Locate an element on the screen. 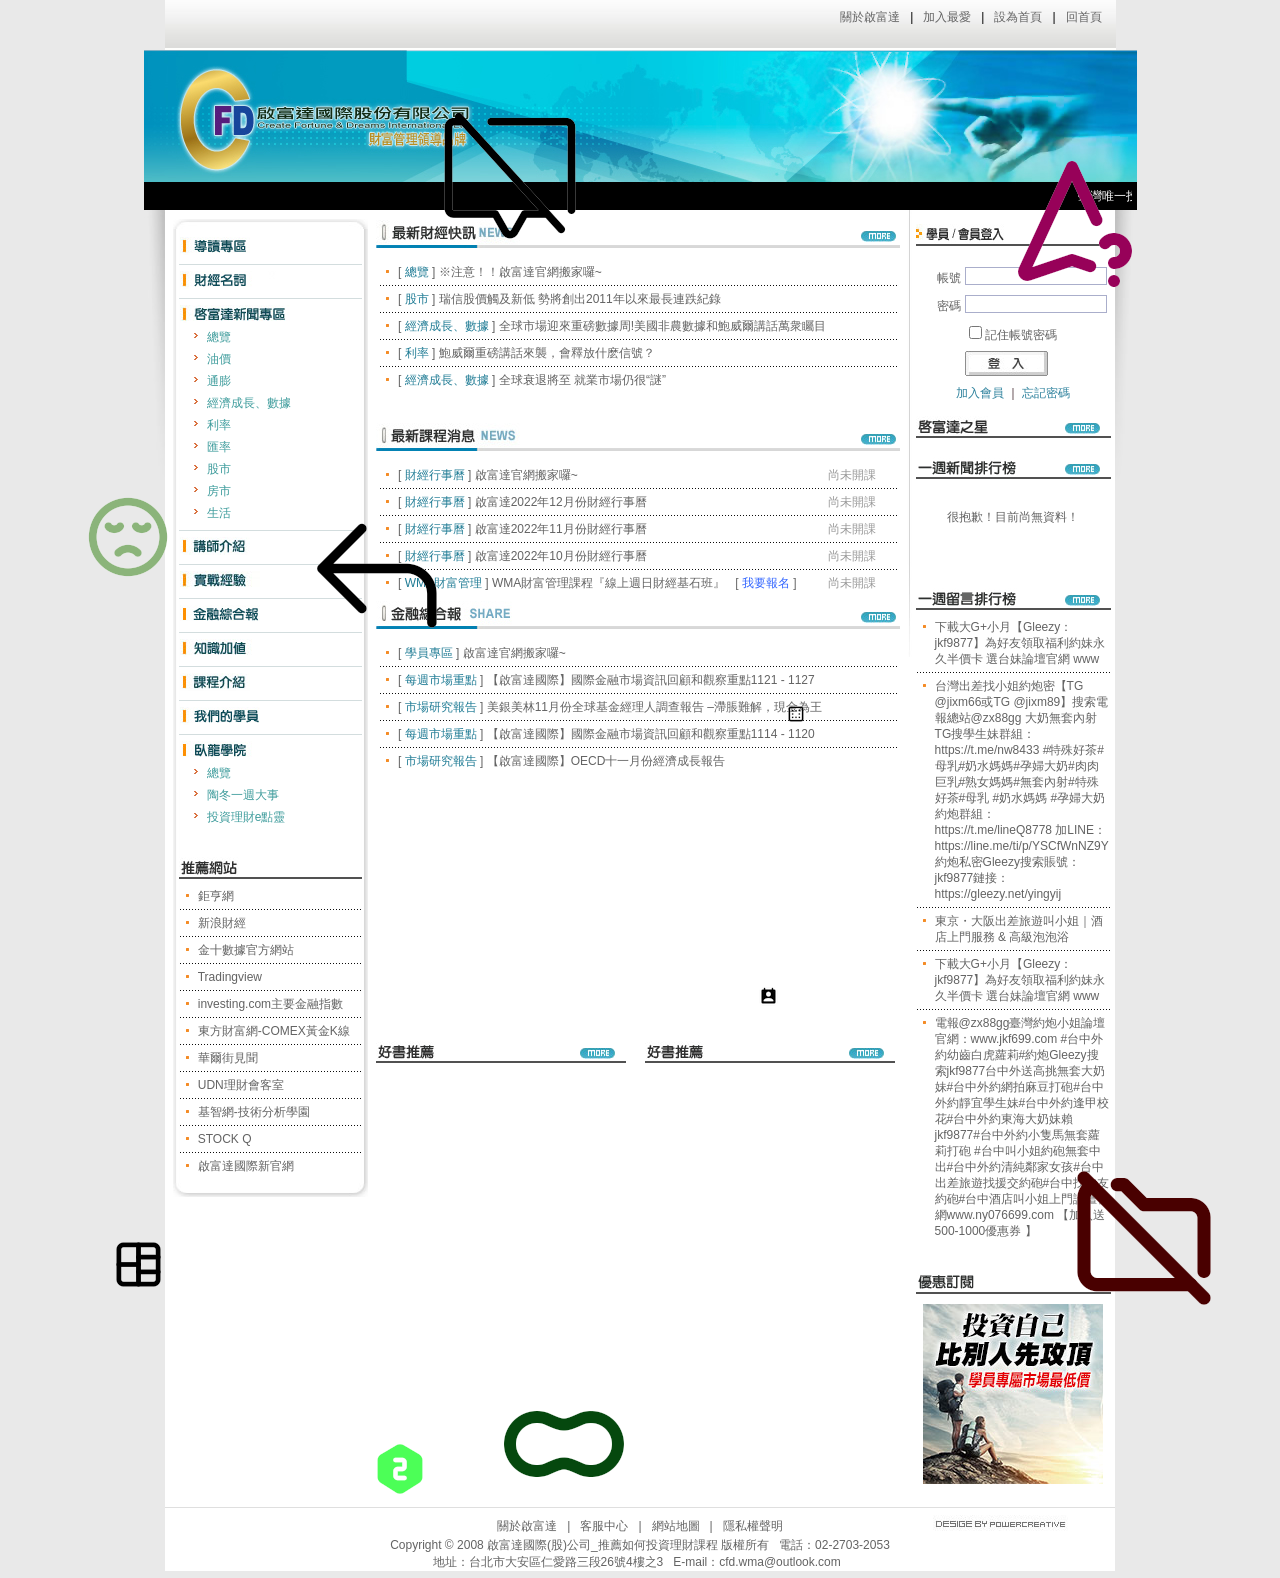  step 2 in a multi-step process is located at coordinates (400, 1469).